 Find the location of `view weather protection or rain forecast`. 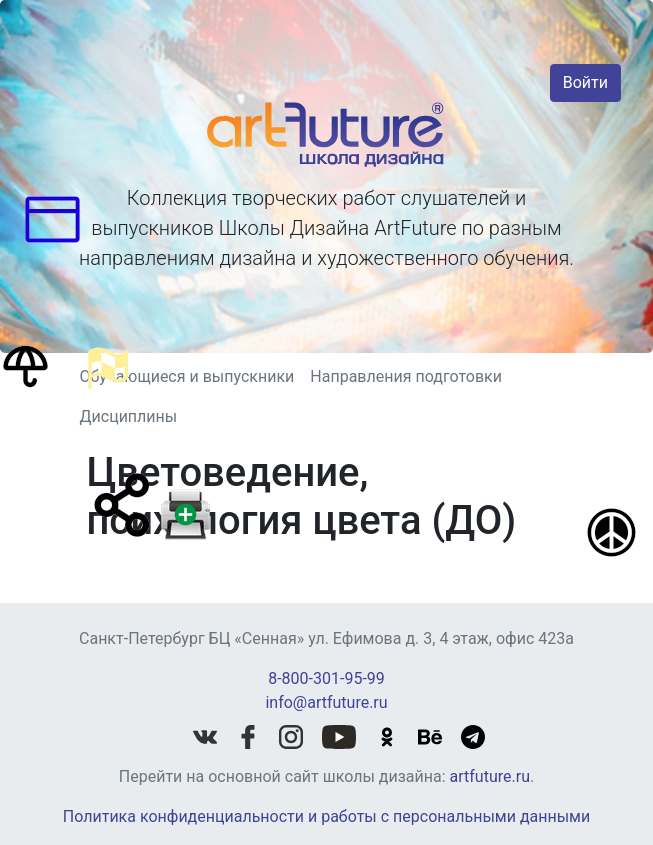

view weather protection or rain forecast is located at coordinates (25, 366).